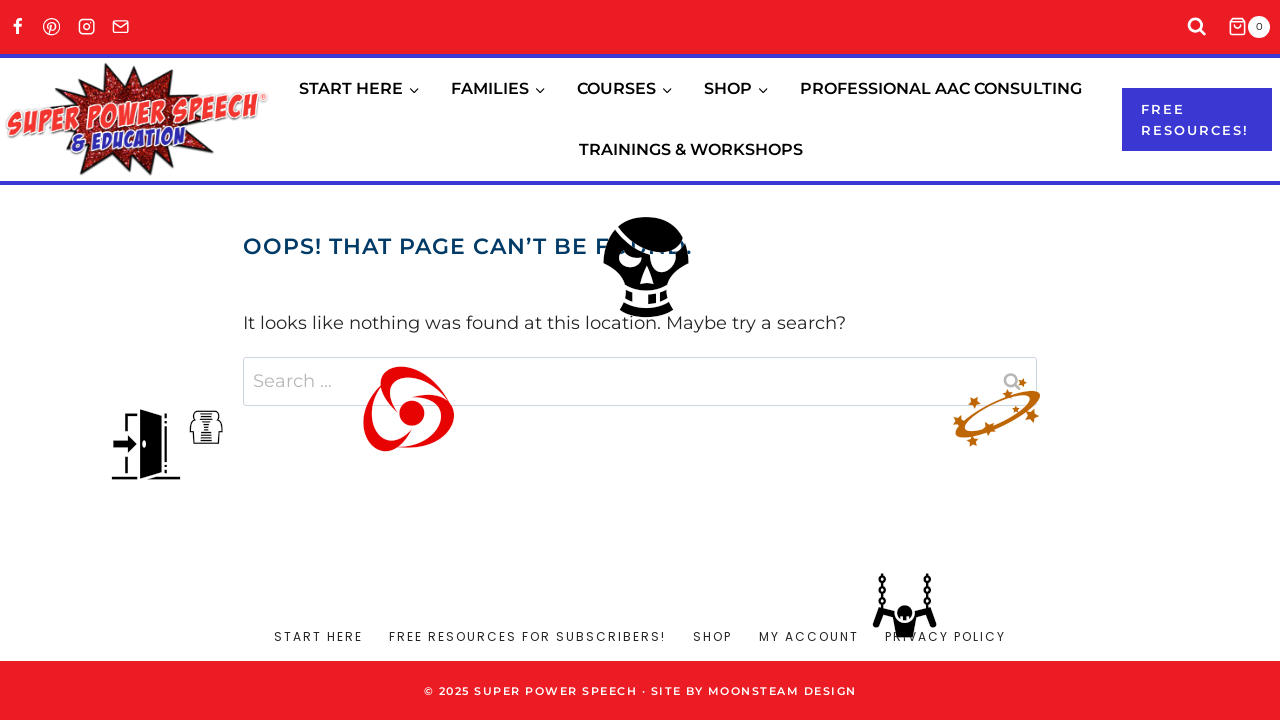 This screenshot has height=720, width=1280. I want to click on access pirate or nautical themed game content, so click(646, 267).